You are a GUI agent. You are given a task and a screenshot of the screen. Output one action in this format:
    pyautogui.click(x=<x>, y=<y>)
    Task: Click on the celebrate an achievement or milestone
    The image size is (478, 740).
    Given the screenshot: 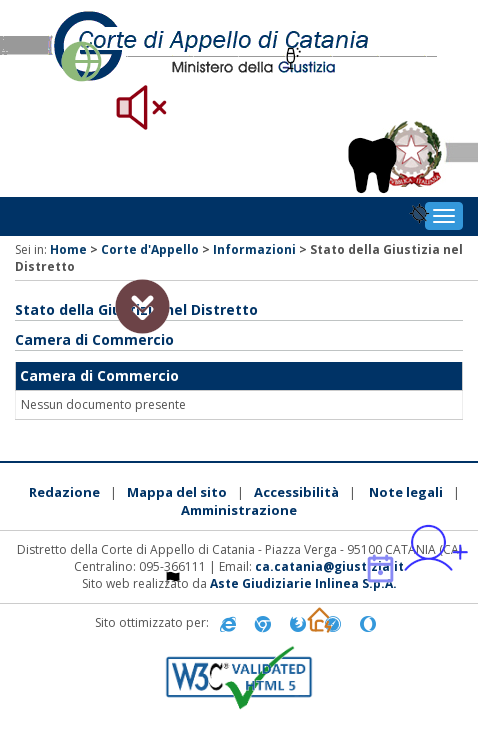 What is the action you would take?
    pyautogui.click(x=291, y=58)
    